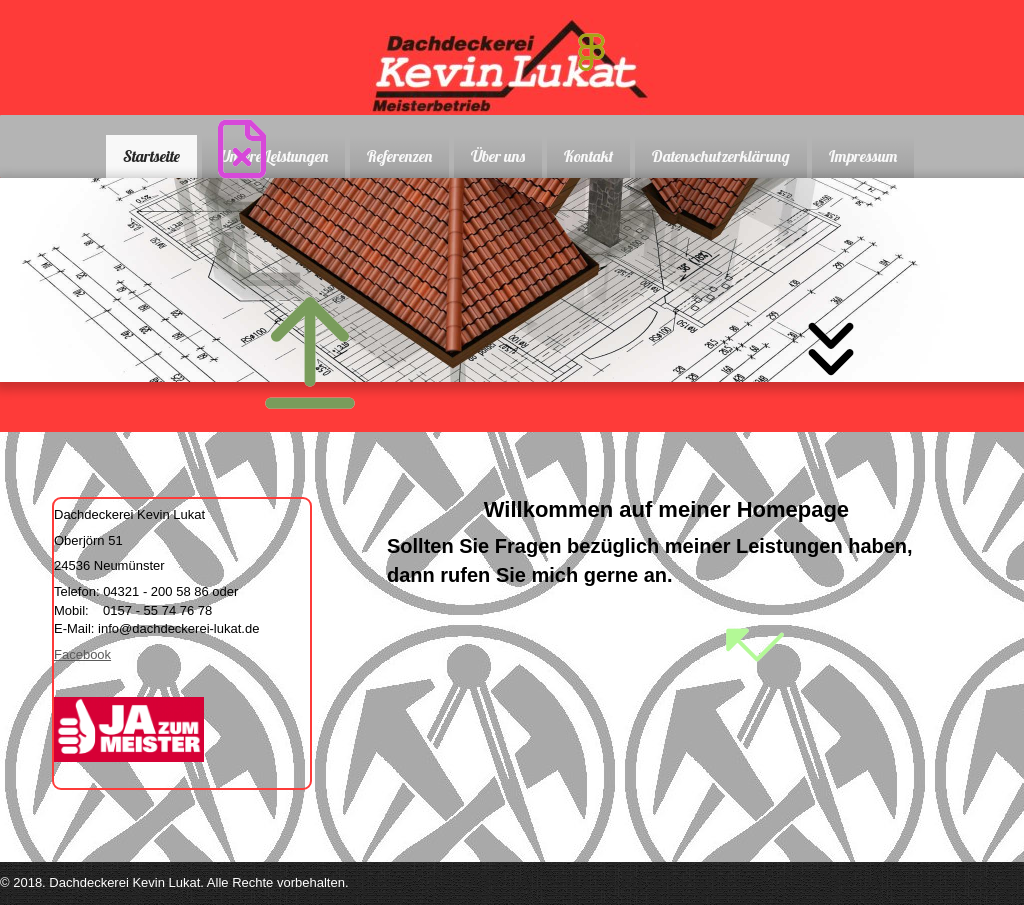 The height and width of the screenshot is (905, 1024). I want to click on delete or remove a file, so click(242, 149).